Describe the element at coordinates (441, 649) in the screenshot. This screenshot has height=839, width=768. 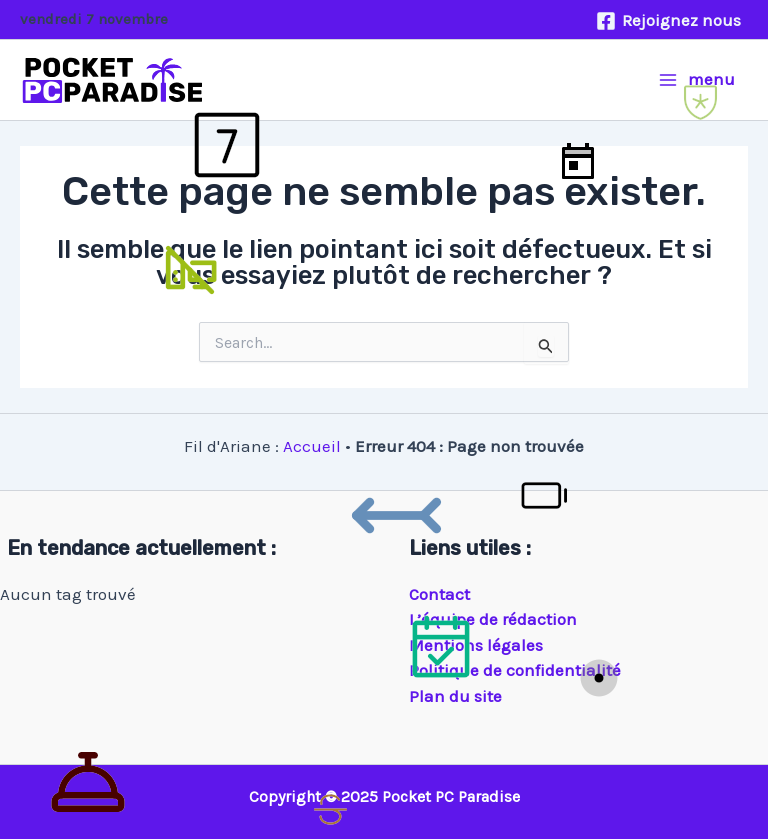
I see `confirm or complete a scheduled event` at that location.